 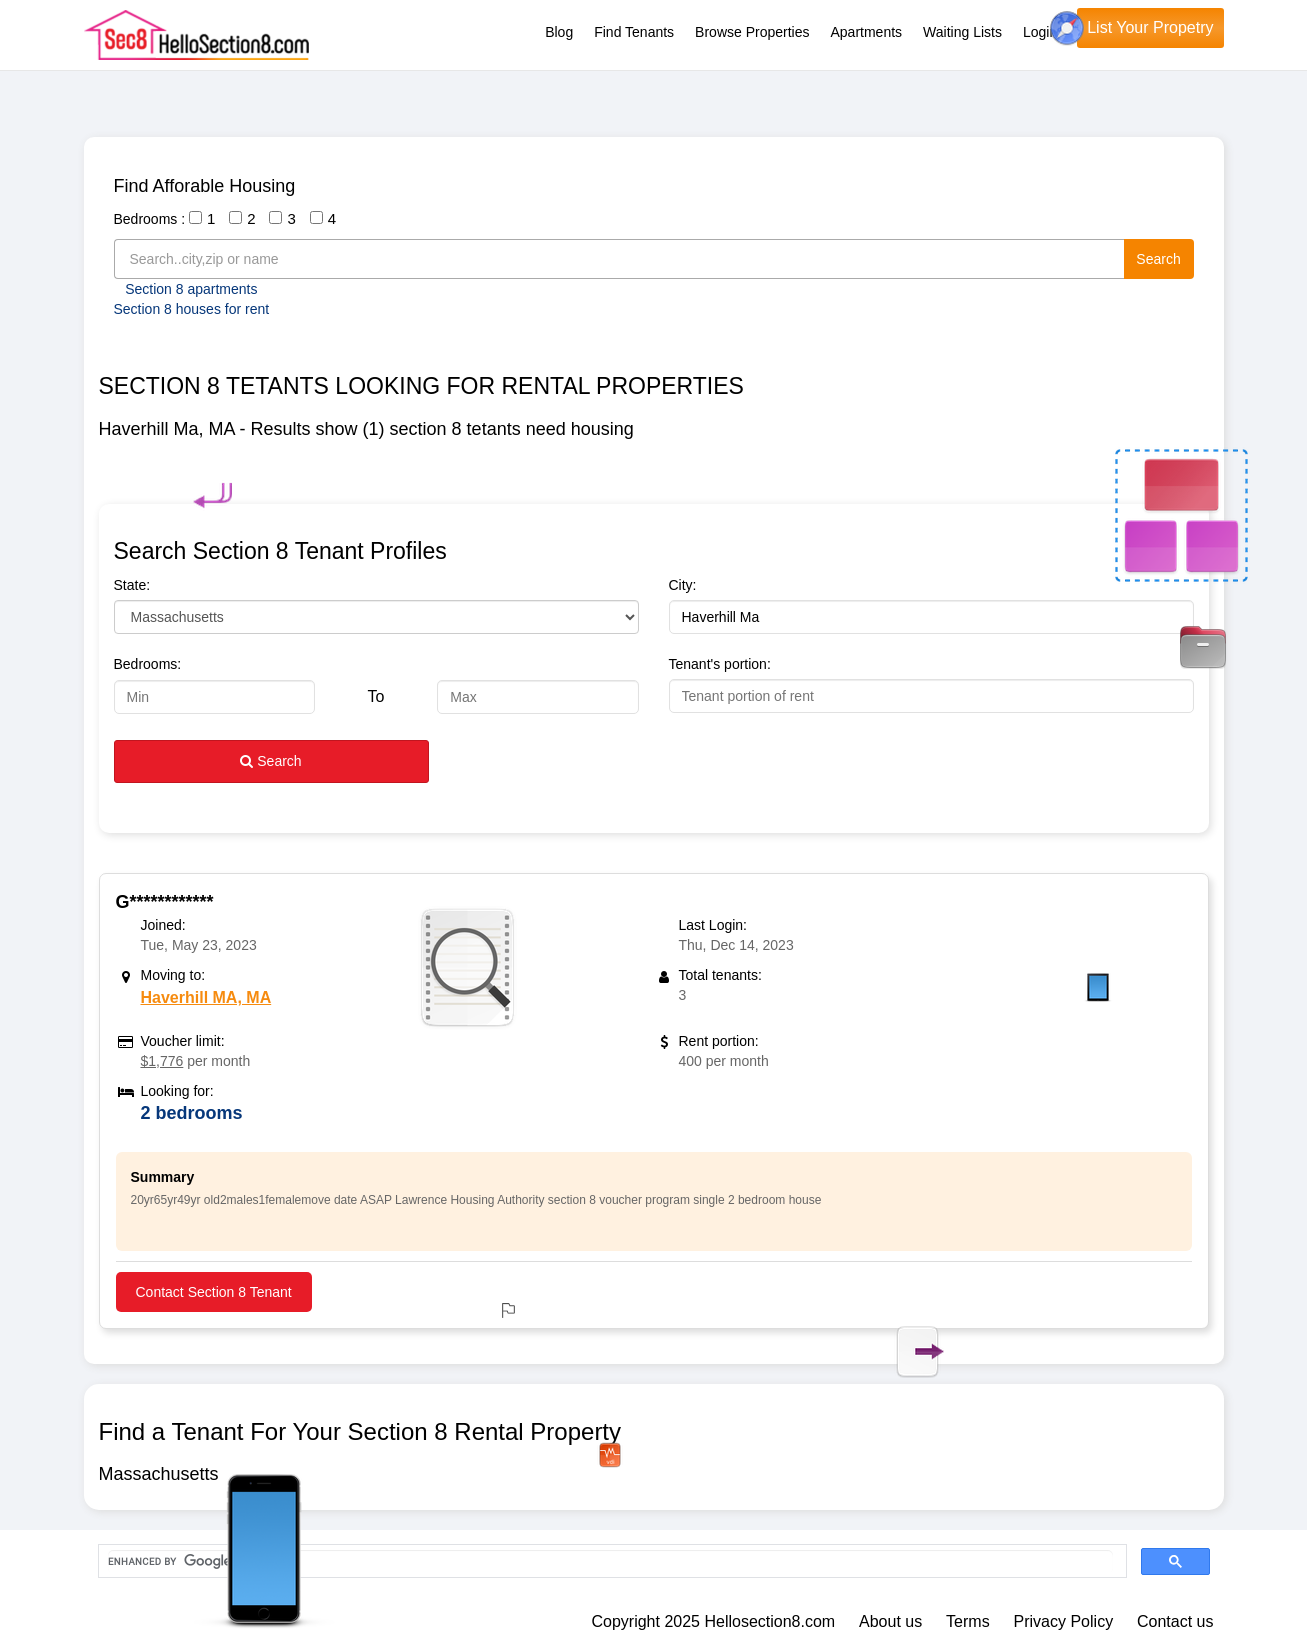 What do you see at coordinates (467, 967) in the screenshot?
I see `open system logs viewer` at bounding box center [467, 967].